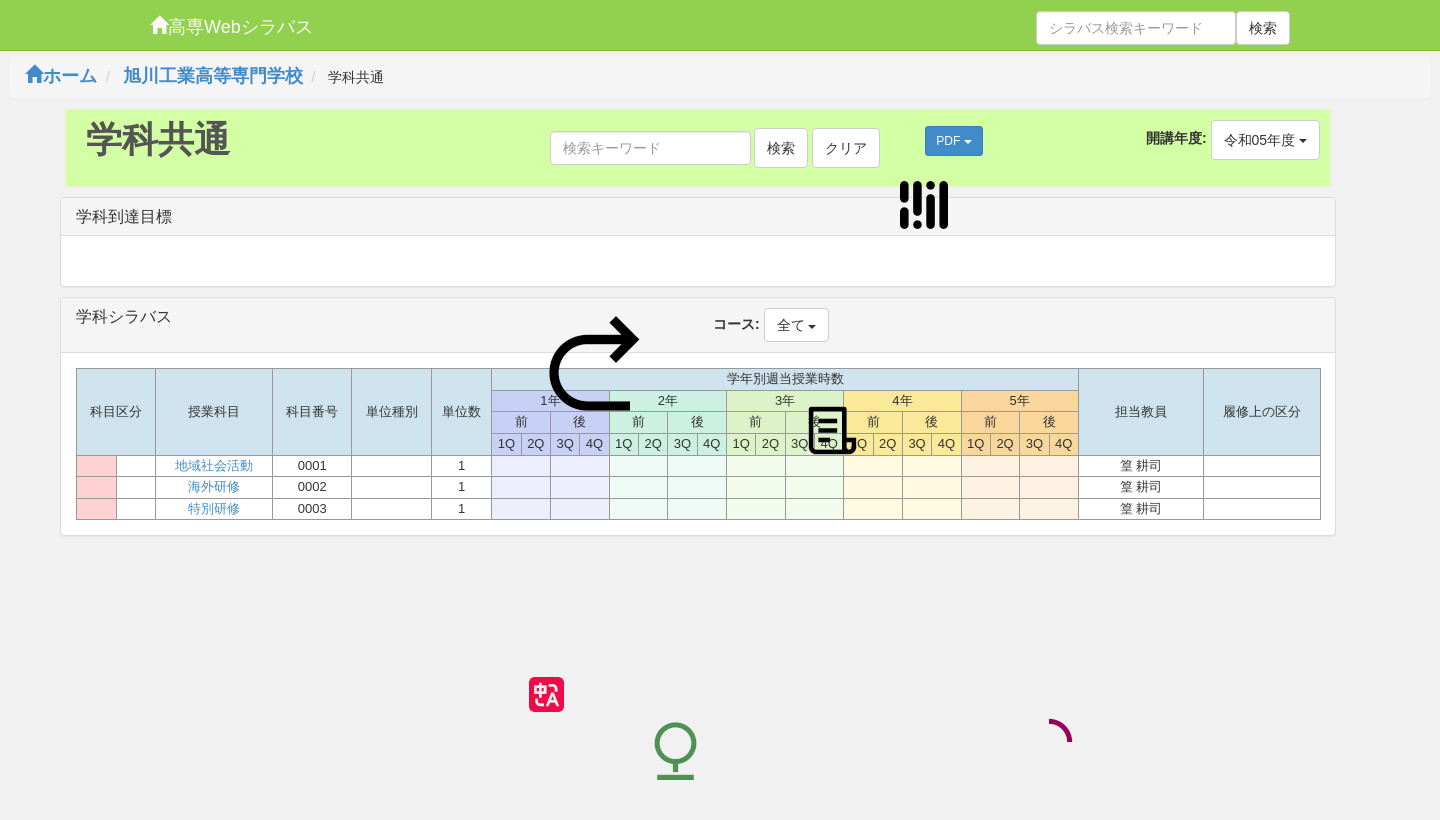 This screenshot has width=1440, height=820. What do you see at coordinates (592, 368) in the screenshot?
I see `redo last action` at bounding box center [592, 368].